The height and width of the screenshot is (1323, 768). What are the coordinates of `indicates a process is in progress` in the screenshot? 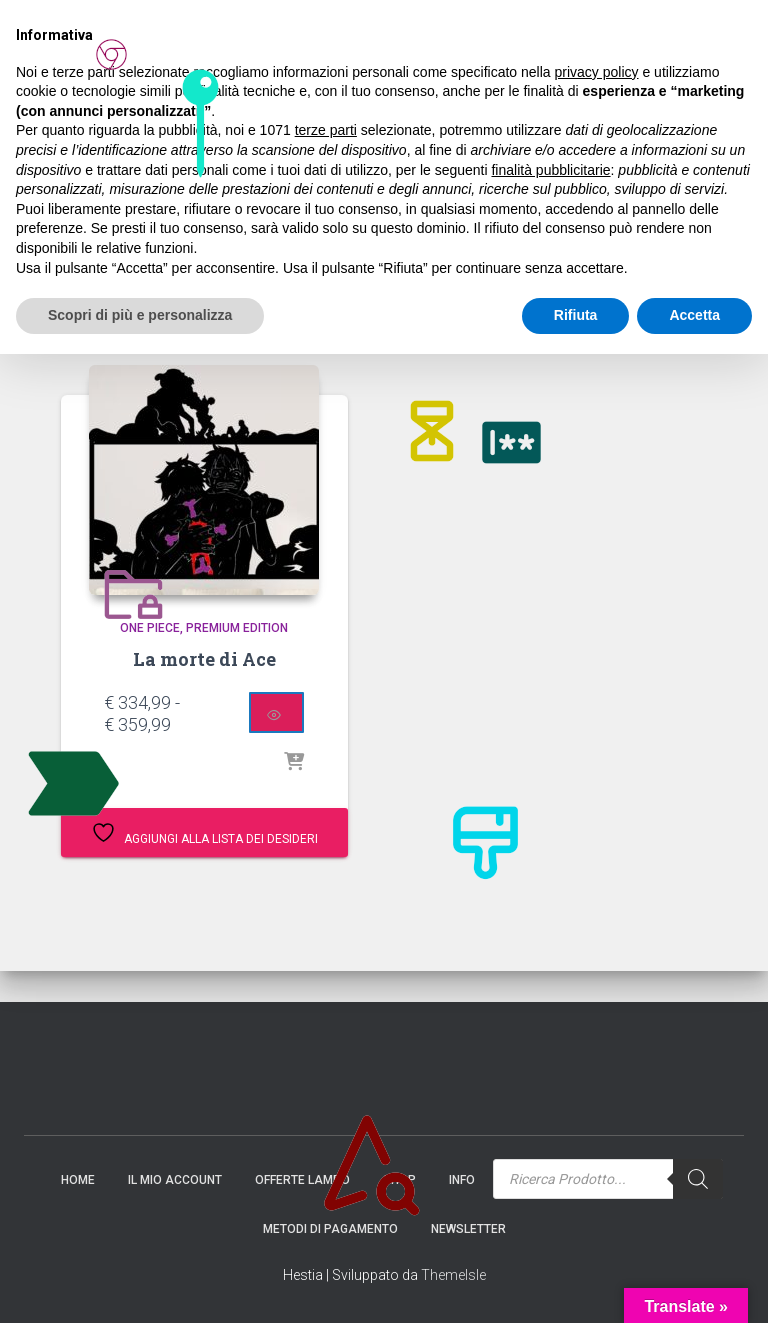 It's located at (432, 431).